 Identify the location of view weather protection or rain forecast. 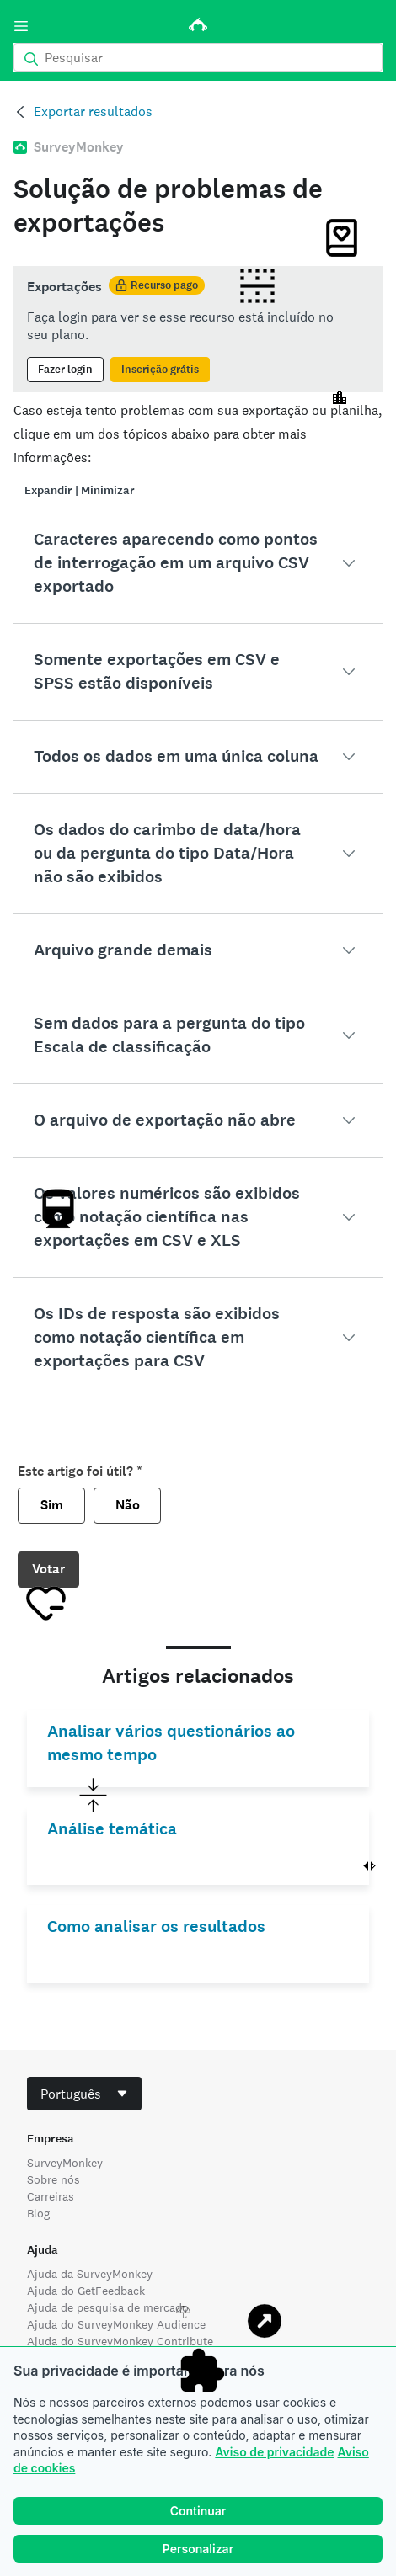
(183, 2312).